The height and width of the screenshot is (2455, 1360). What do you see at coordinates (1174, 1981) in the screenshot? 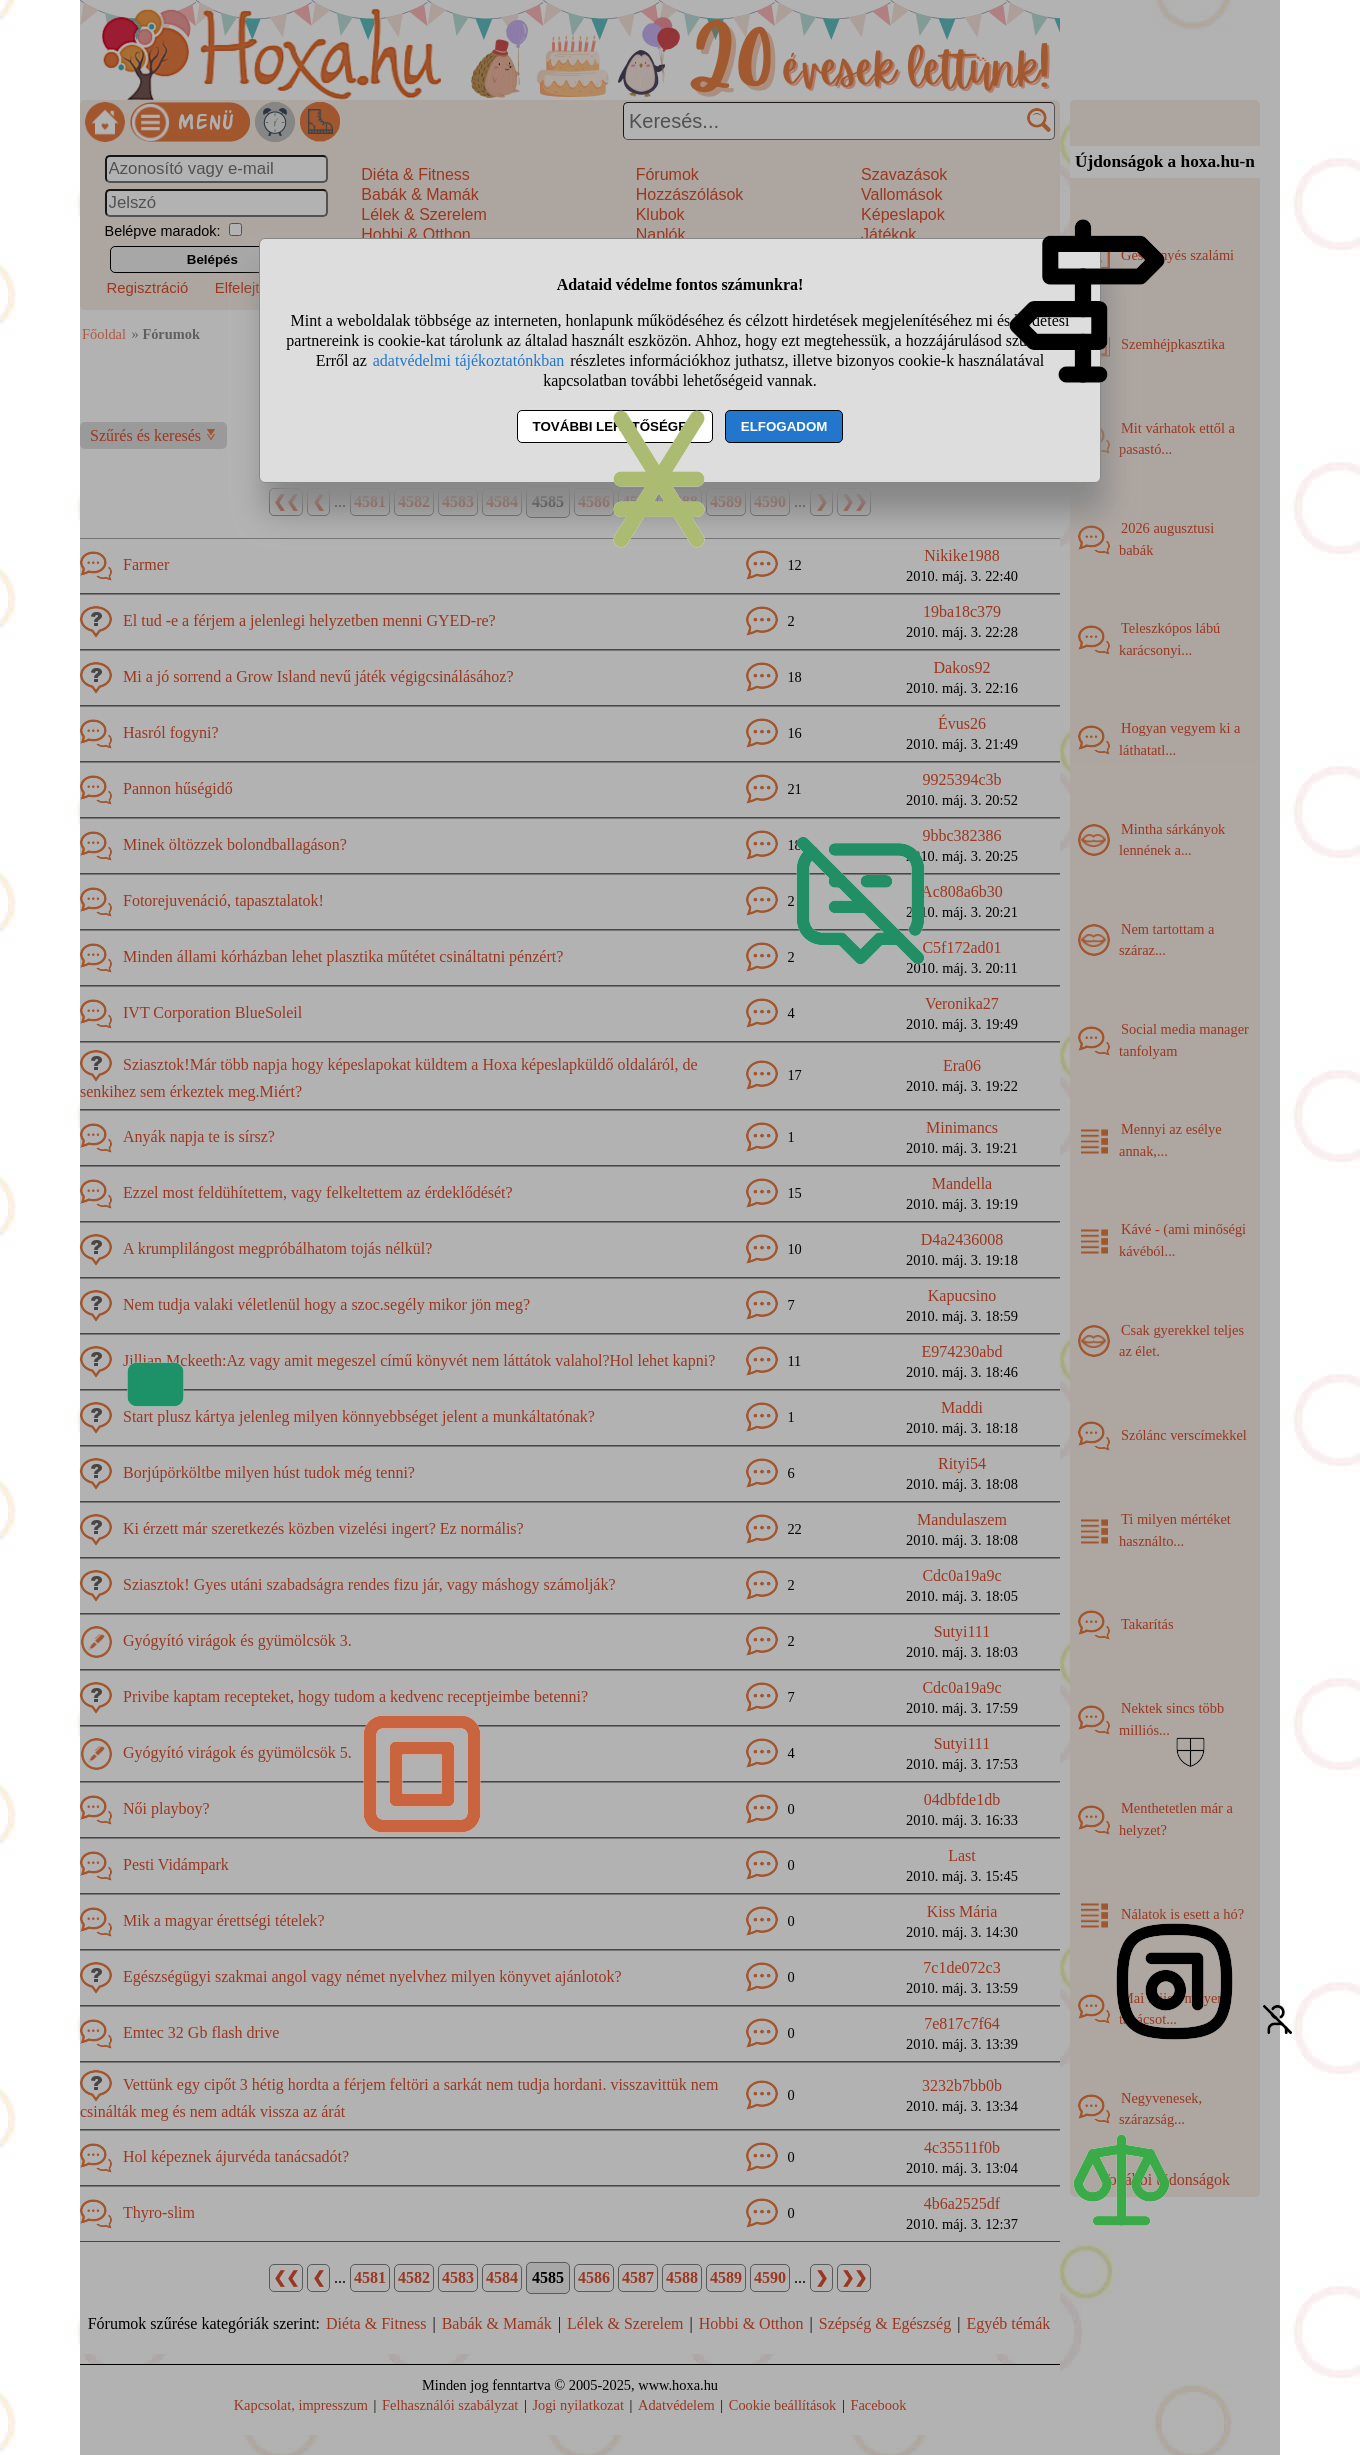
I see `abstract design platform logo` at bounding box center [1174, 1981].